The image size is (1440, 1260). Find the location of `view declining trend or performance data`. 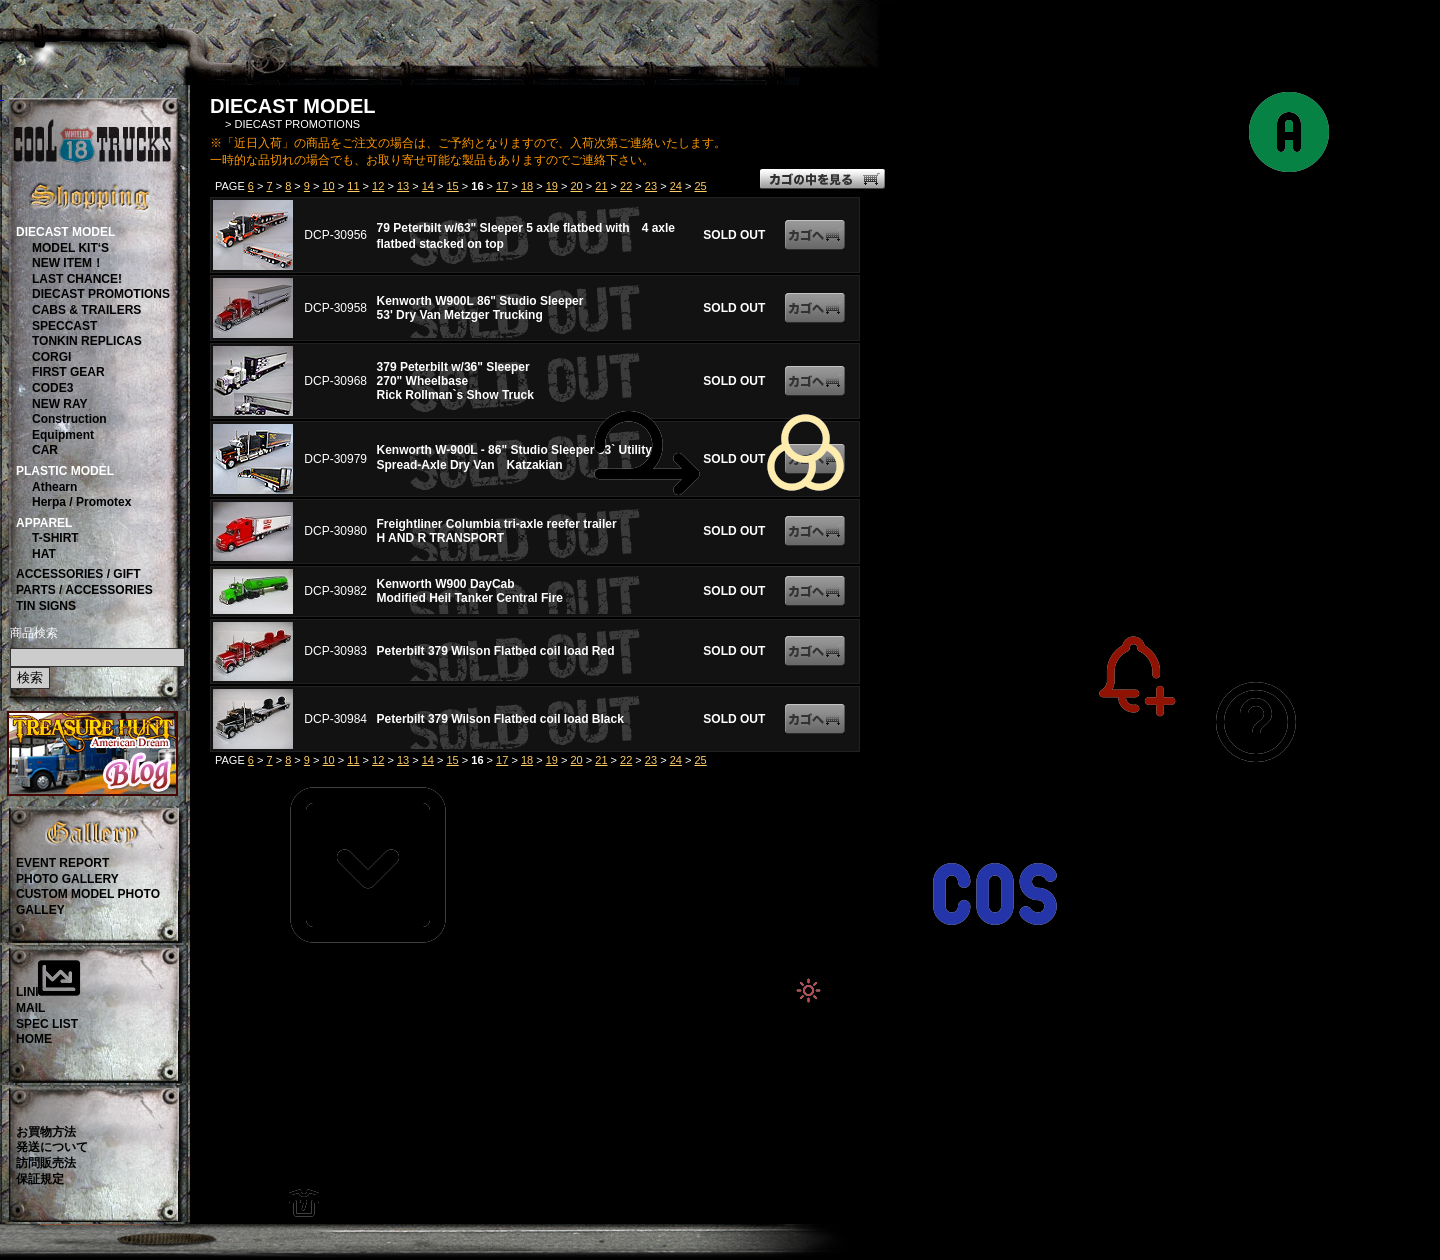

view declining trend or performance data is located at coordinates (59, 978).